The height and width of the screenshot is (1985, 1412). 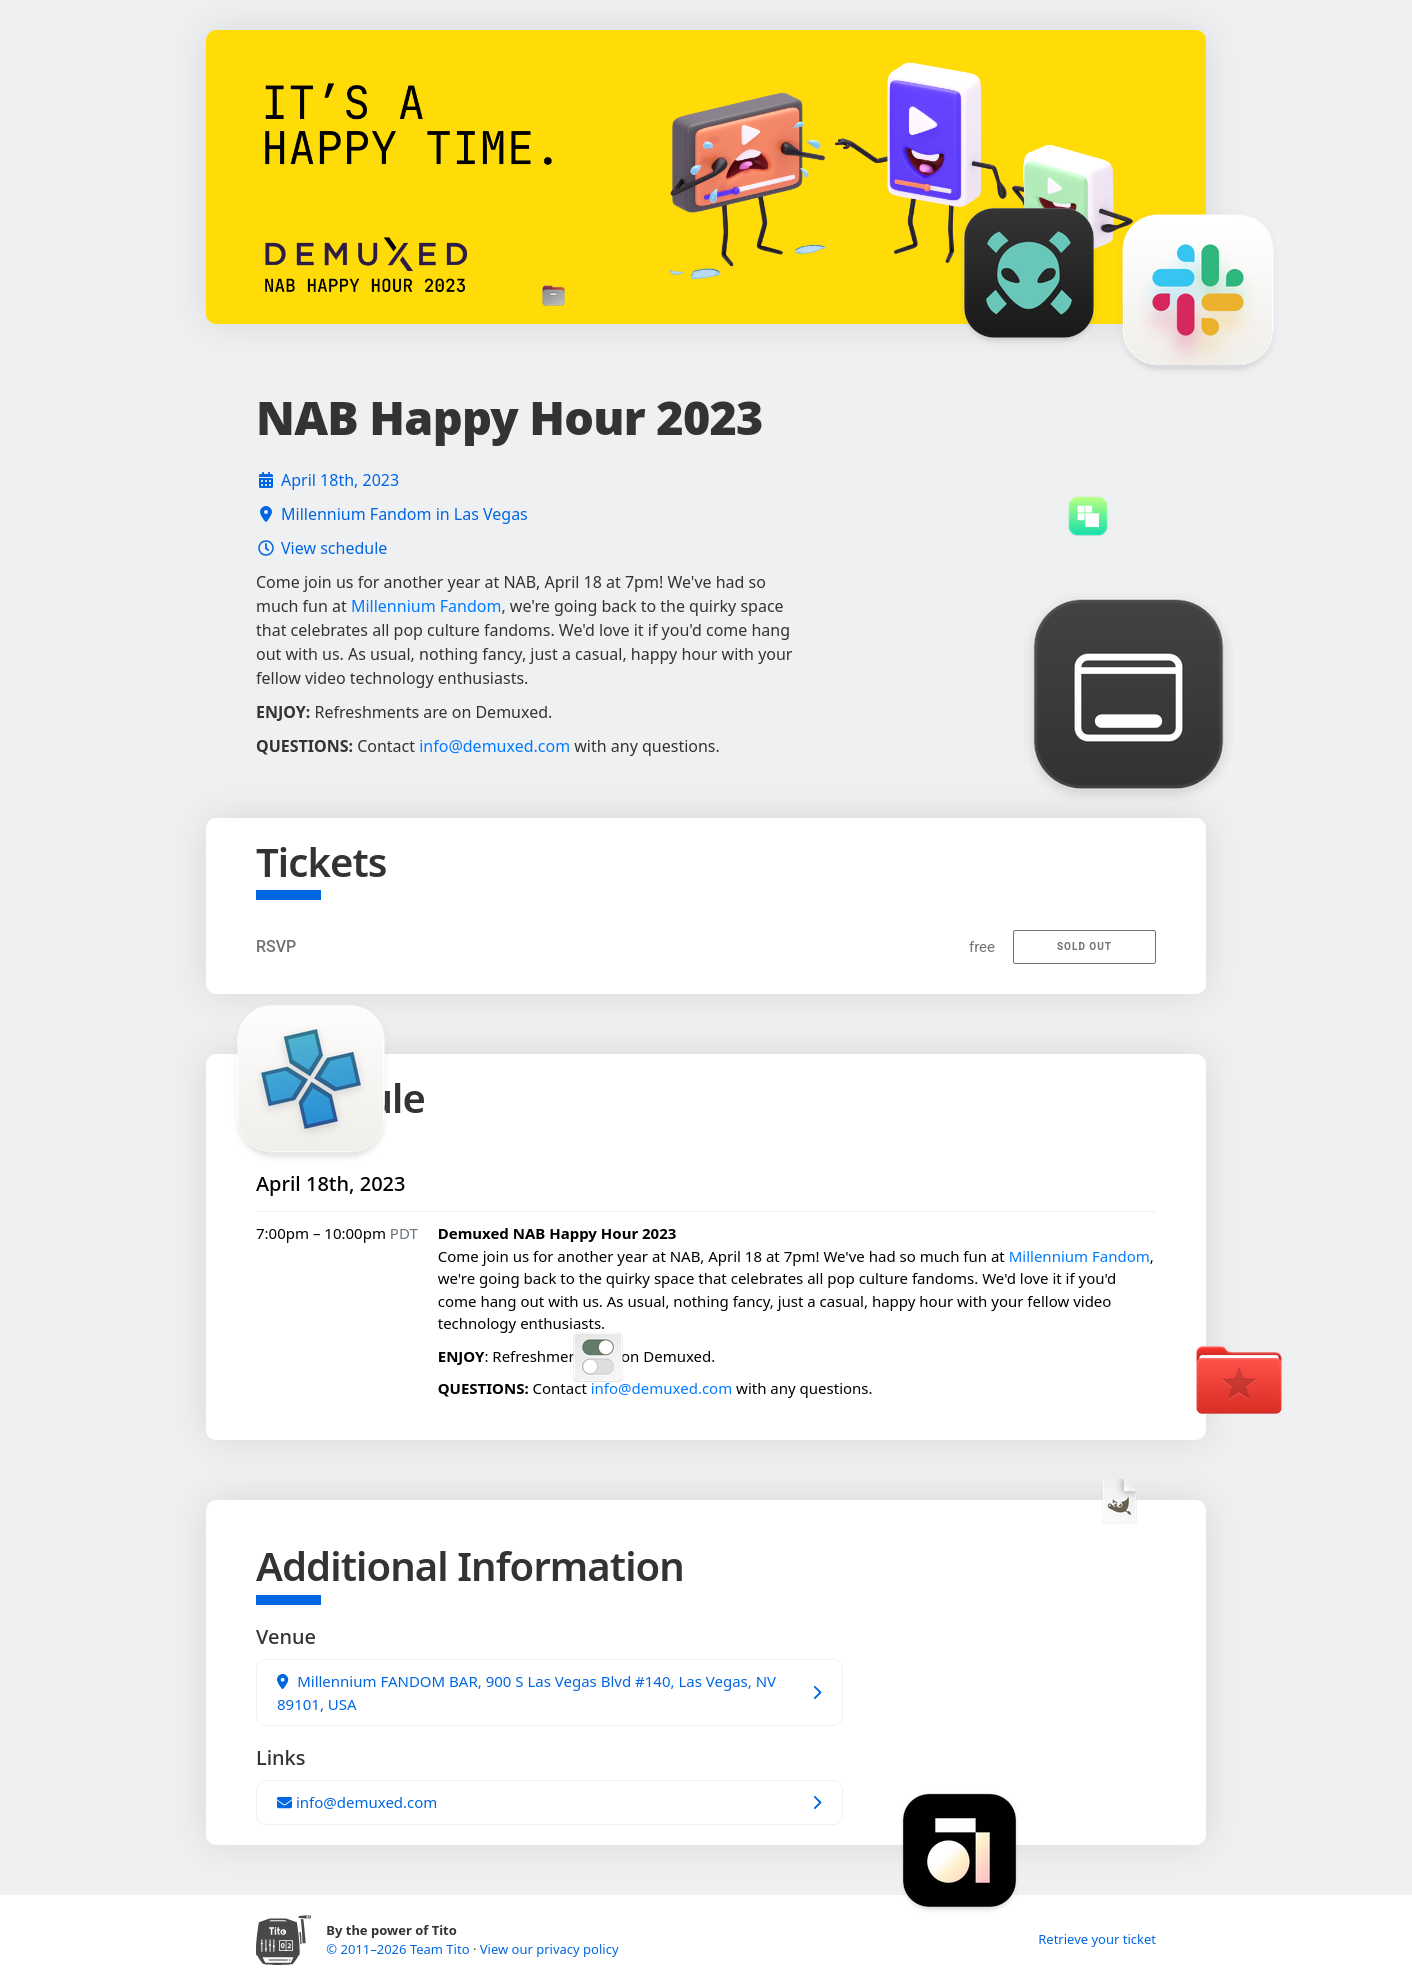 What do you see at coordinates (311, 1079) in the screenshot?
I see `launch ppsspp psp emulator` at bounding box center [311, 1079].